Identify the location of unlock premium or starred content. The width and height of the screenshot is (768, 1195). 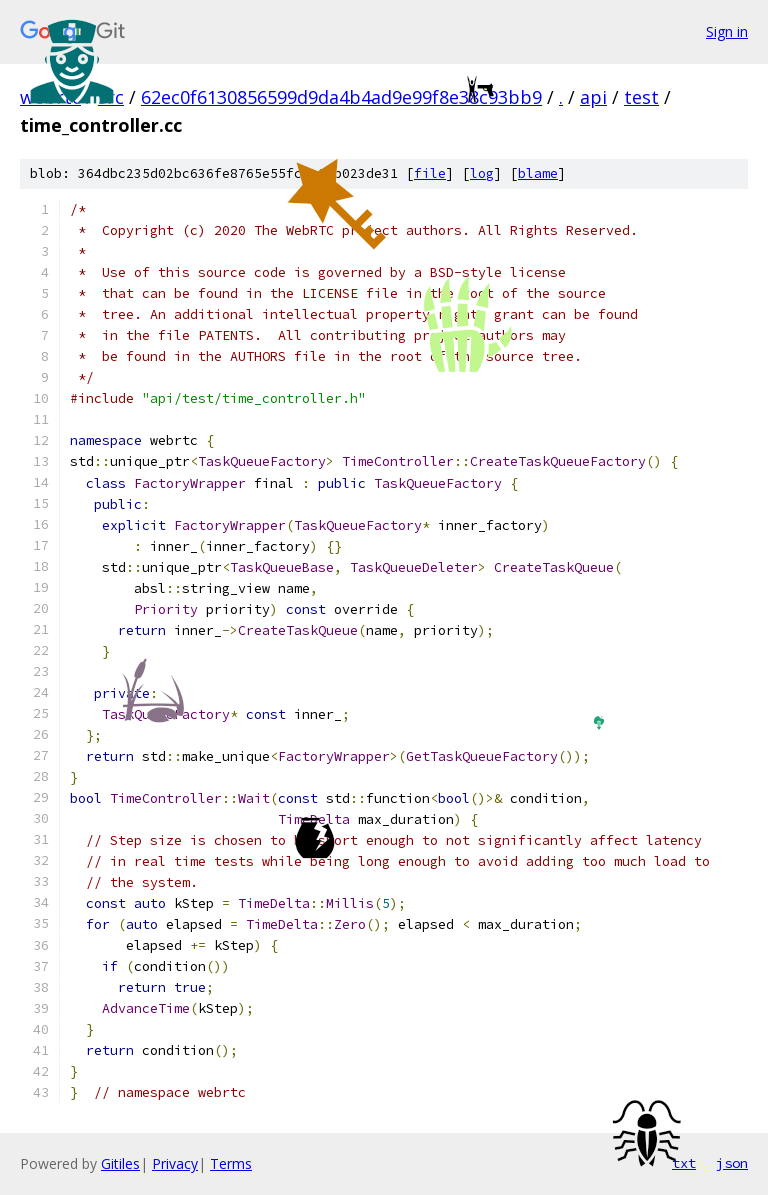
(337, 204).